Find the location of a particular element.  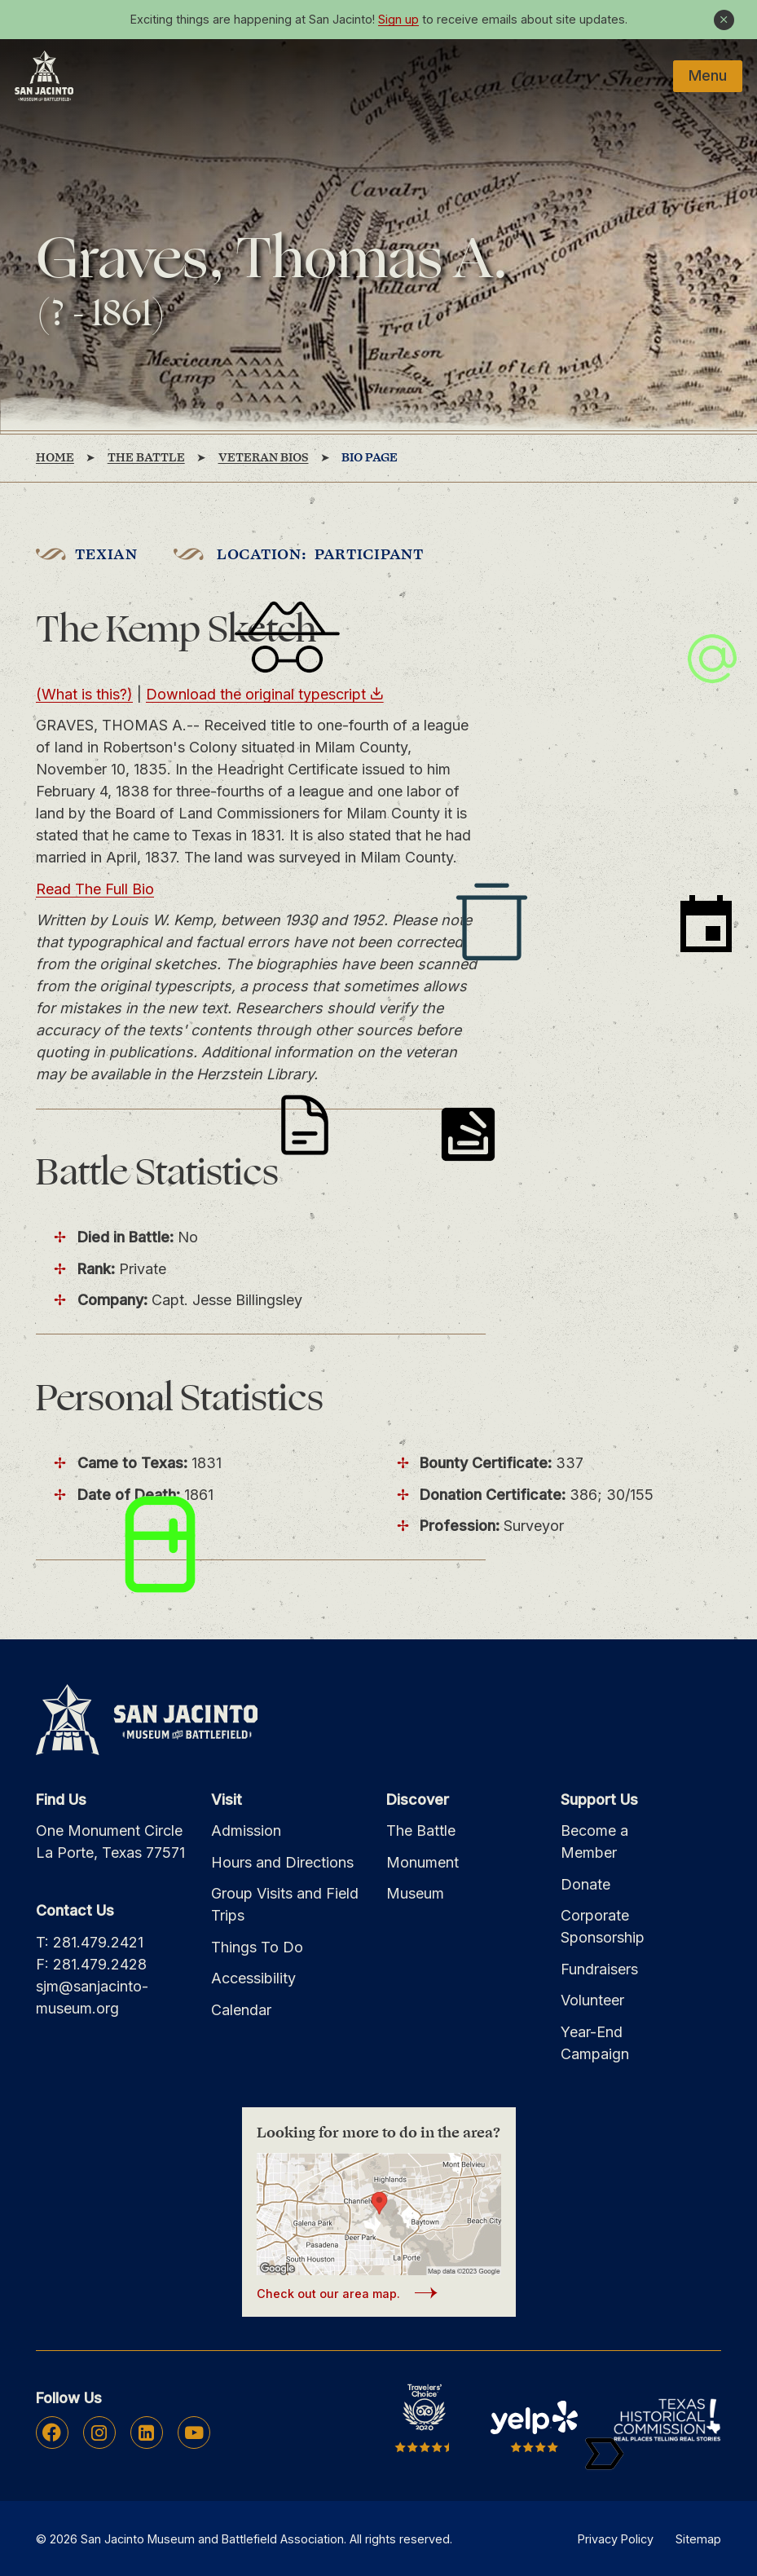

mention a user in a post or comment is located at coordinates (712, 659).